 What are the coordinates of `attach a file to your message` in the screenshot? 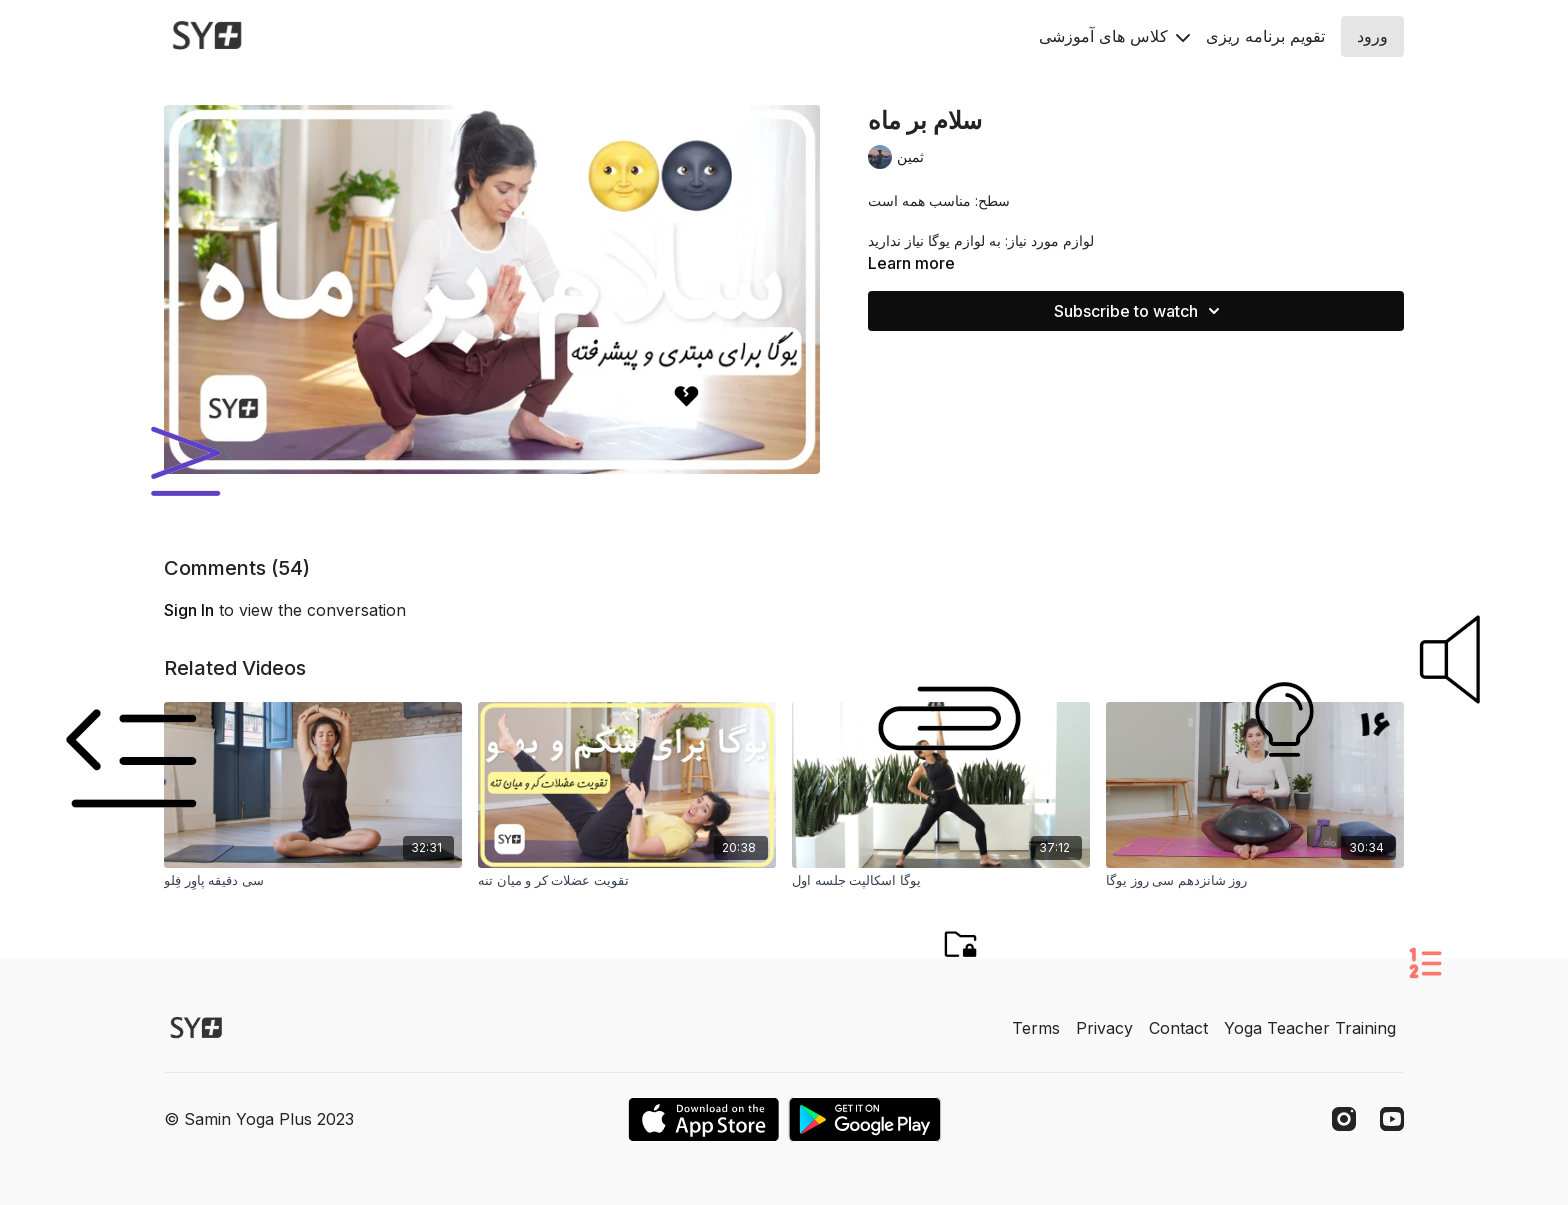 It's located at (949, 718).